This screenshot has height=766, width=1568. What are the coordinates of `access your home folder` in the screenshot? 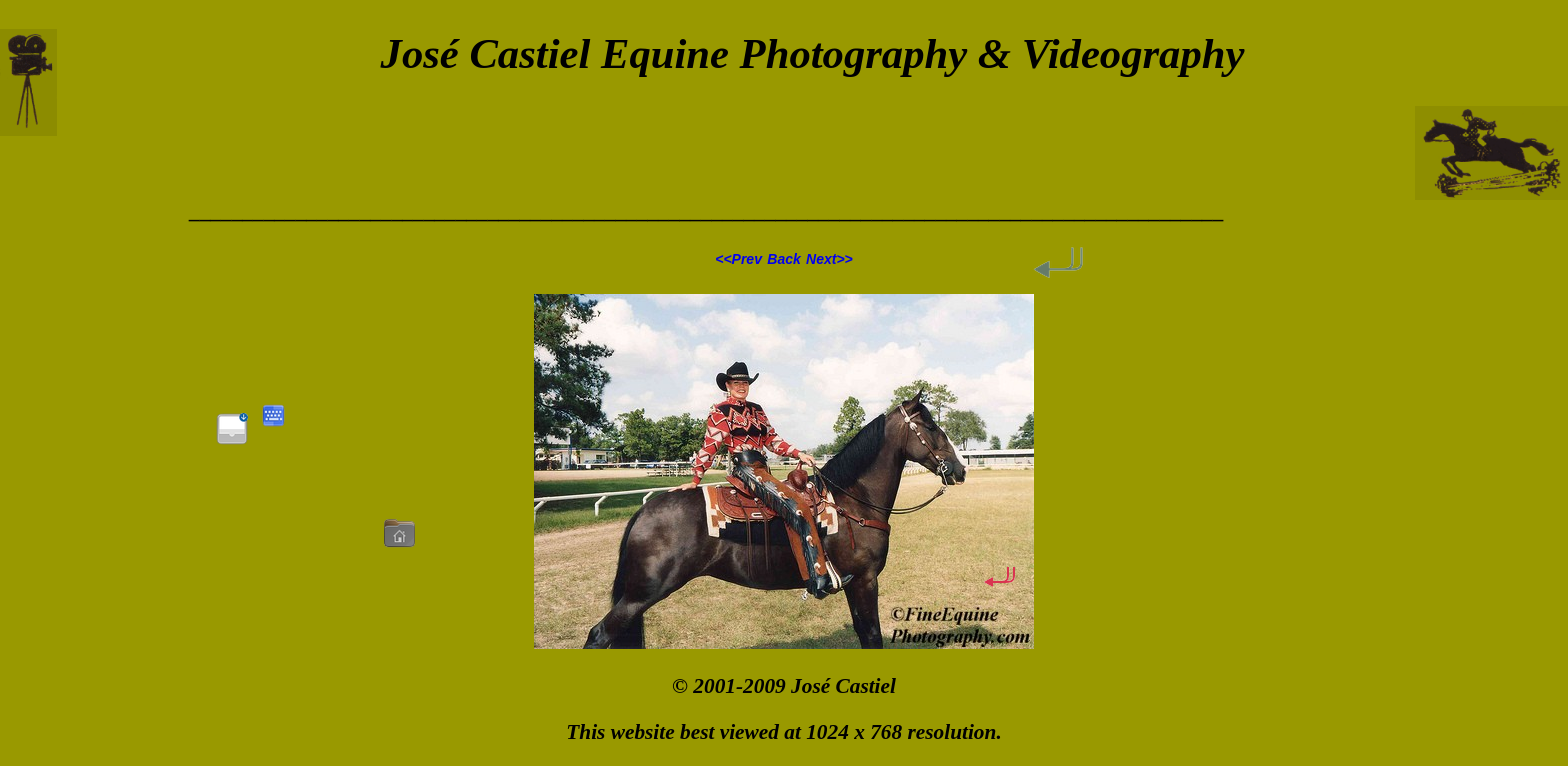 It's located at (399, 532).